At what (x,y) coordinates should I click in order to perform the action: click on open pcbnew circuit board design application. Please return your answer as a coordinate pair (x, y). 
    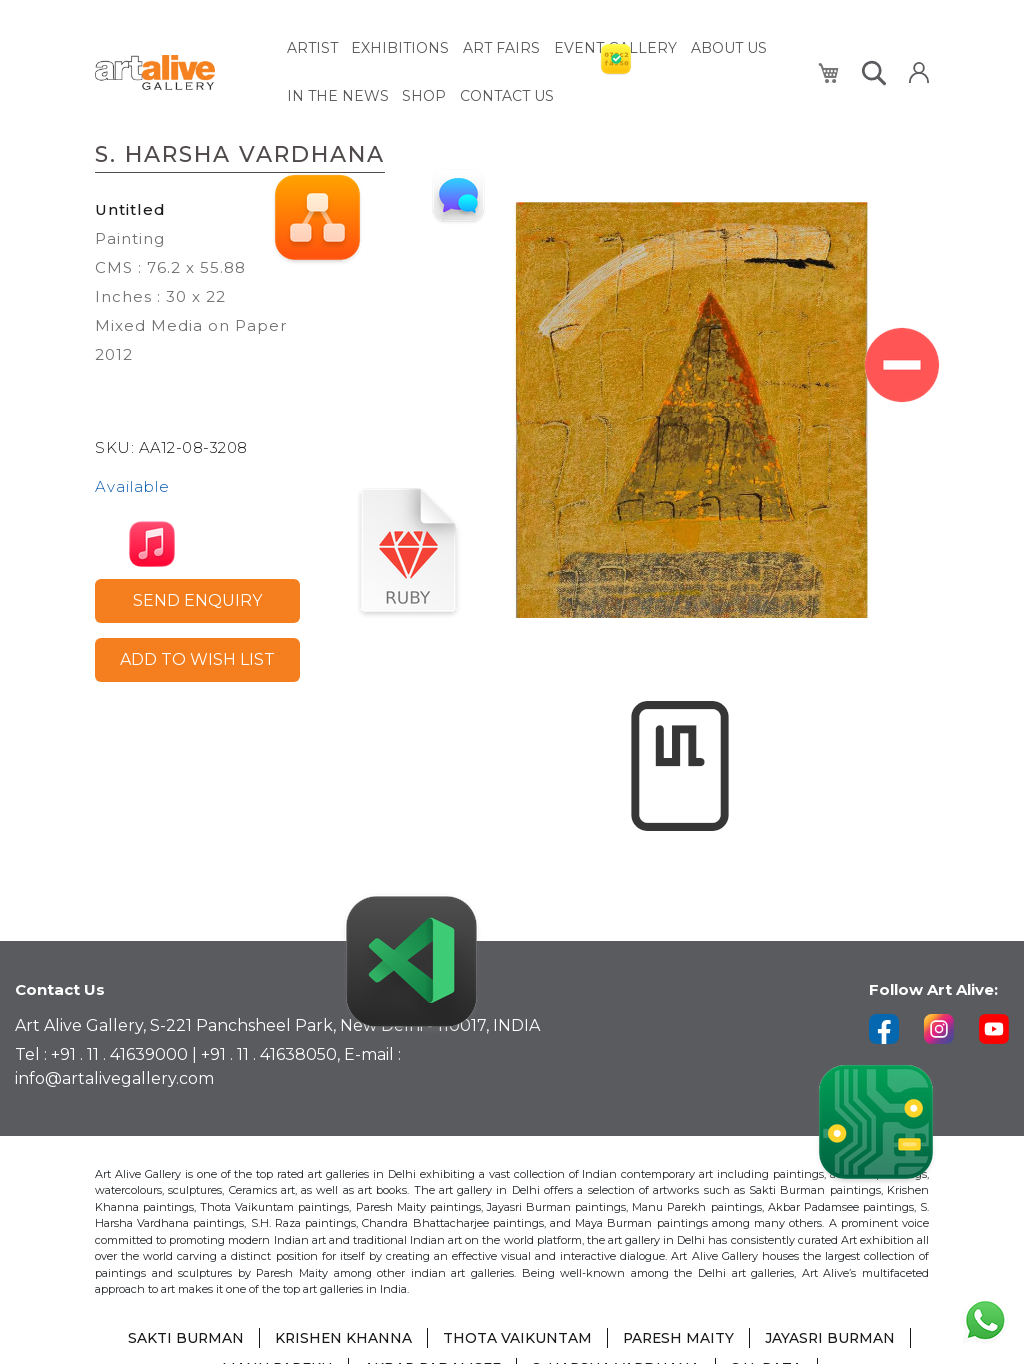
    Looking at the image, I should click on (876, 1122).